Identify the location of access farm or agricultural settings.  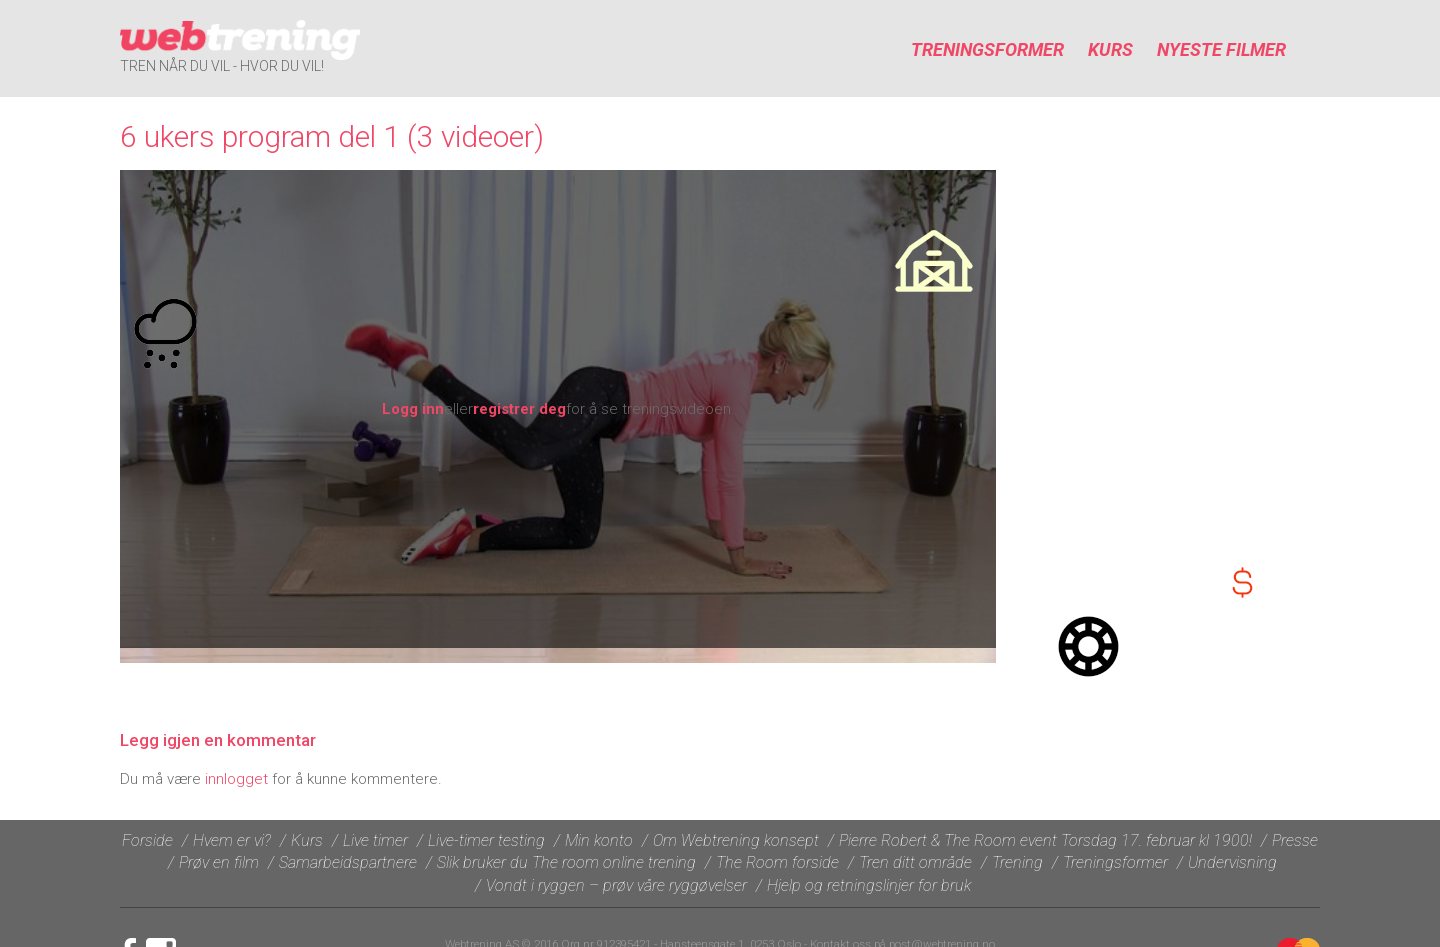
(934, 266).